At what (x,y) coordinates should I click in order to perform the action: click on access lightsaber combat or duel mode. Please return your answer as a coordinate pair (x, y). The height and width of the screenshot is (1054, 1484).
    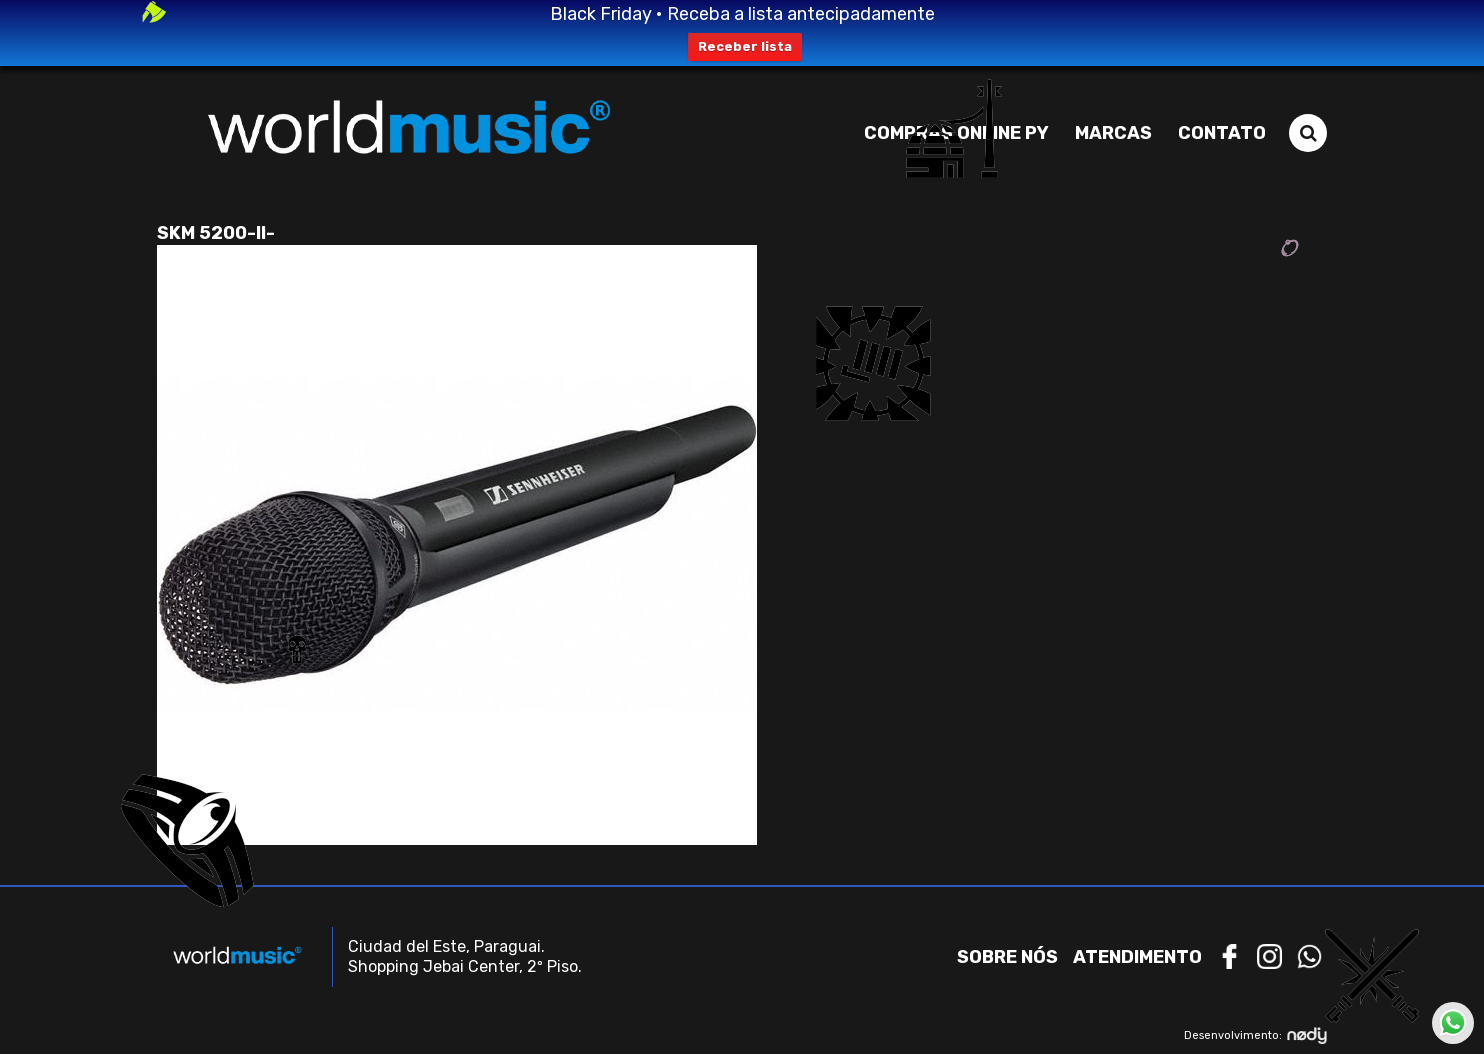
    Looking at the image, I should click on (1372, 976).